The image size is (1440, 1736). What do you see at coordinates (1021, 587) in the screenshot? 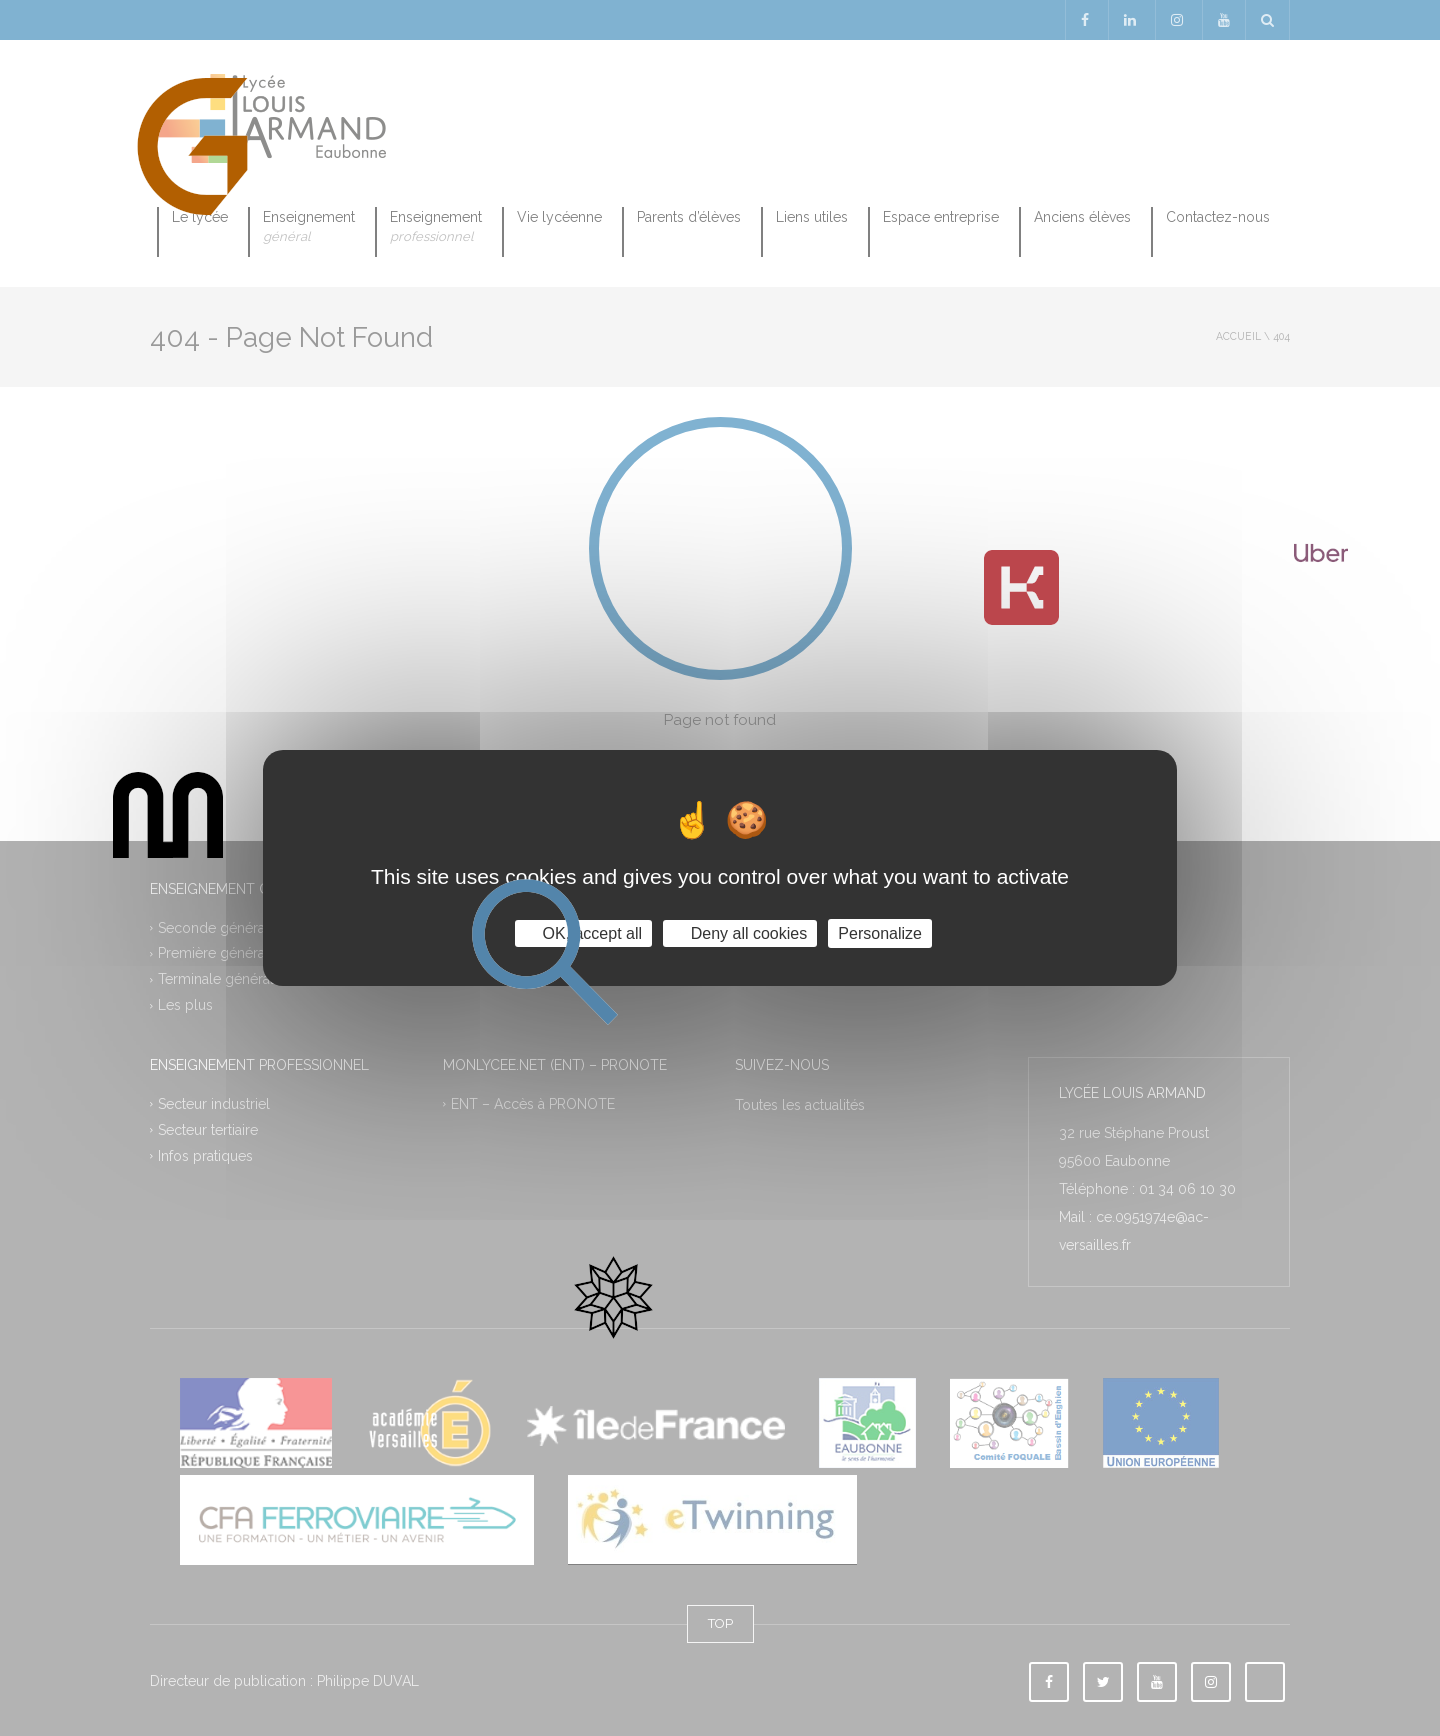
I see `visit kongregate gaming platform` at bounding box center [1021, 587].